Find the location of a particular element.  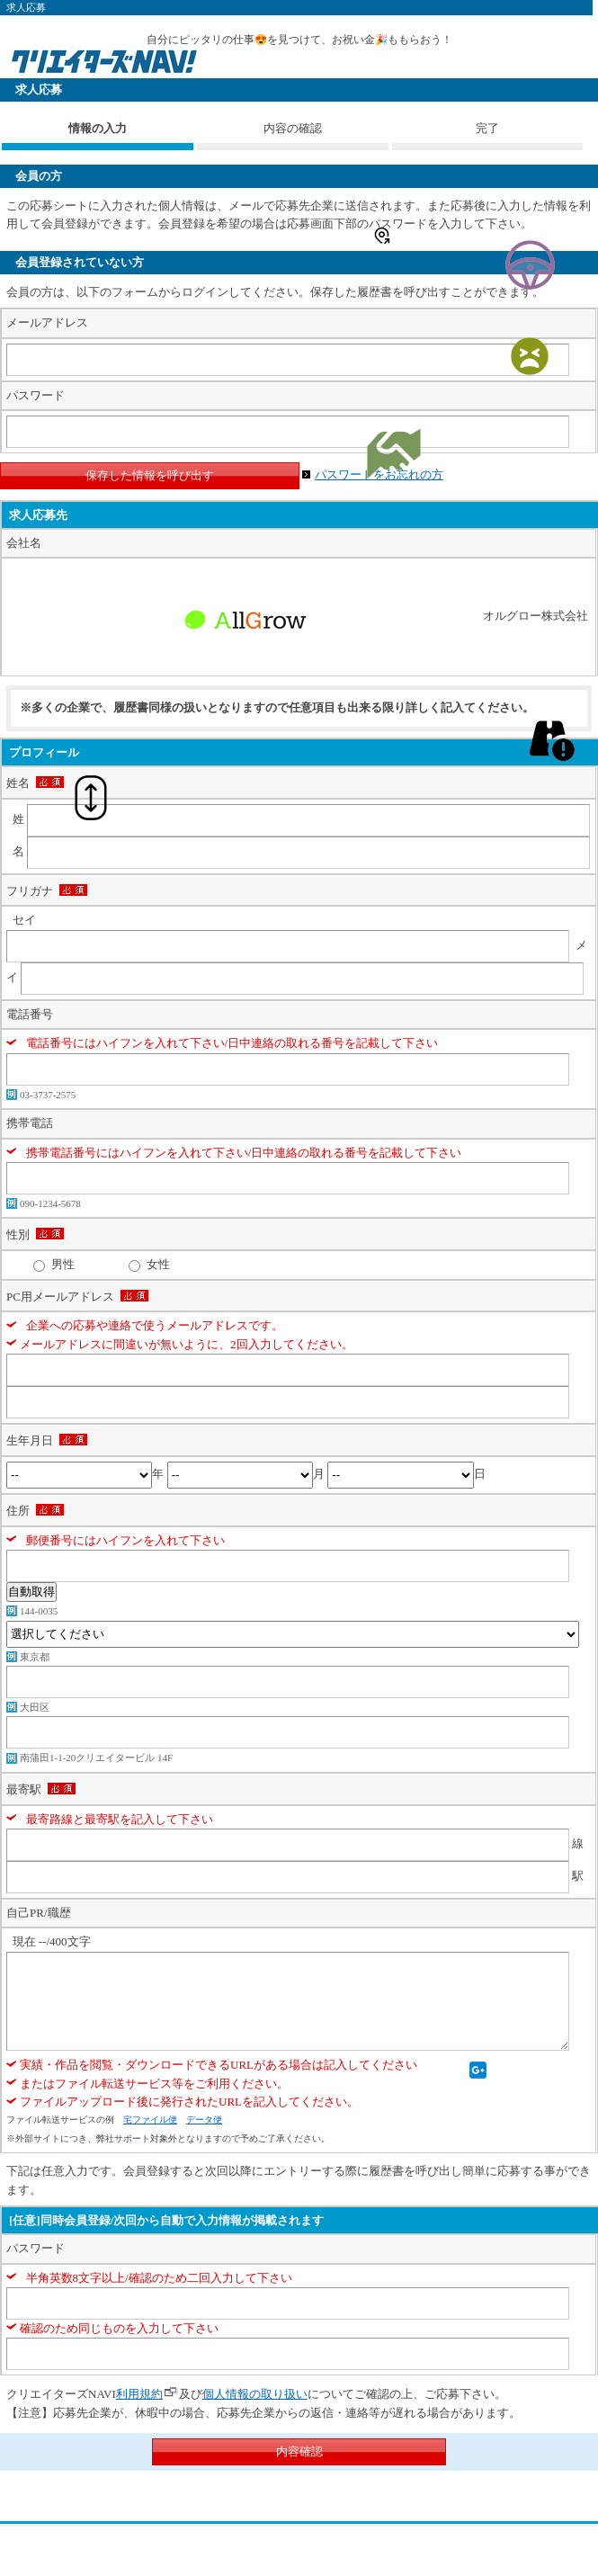

share a location with others is located at coordinates (381, 235).